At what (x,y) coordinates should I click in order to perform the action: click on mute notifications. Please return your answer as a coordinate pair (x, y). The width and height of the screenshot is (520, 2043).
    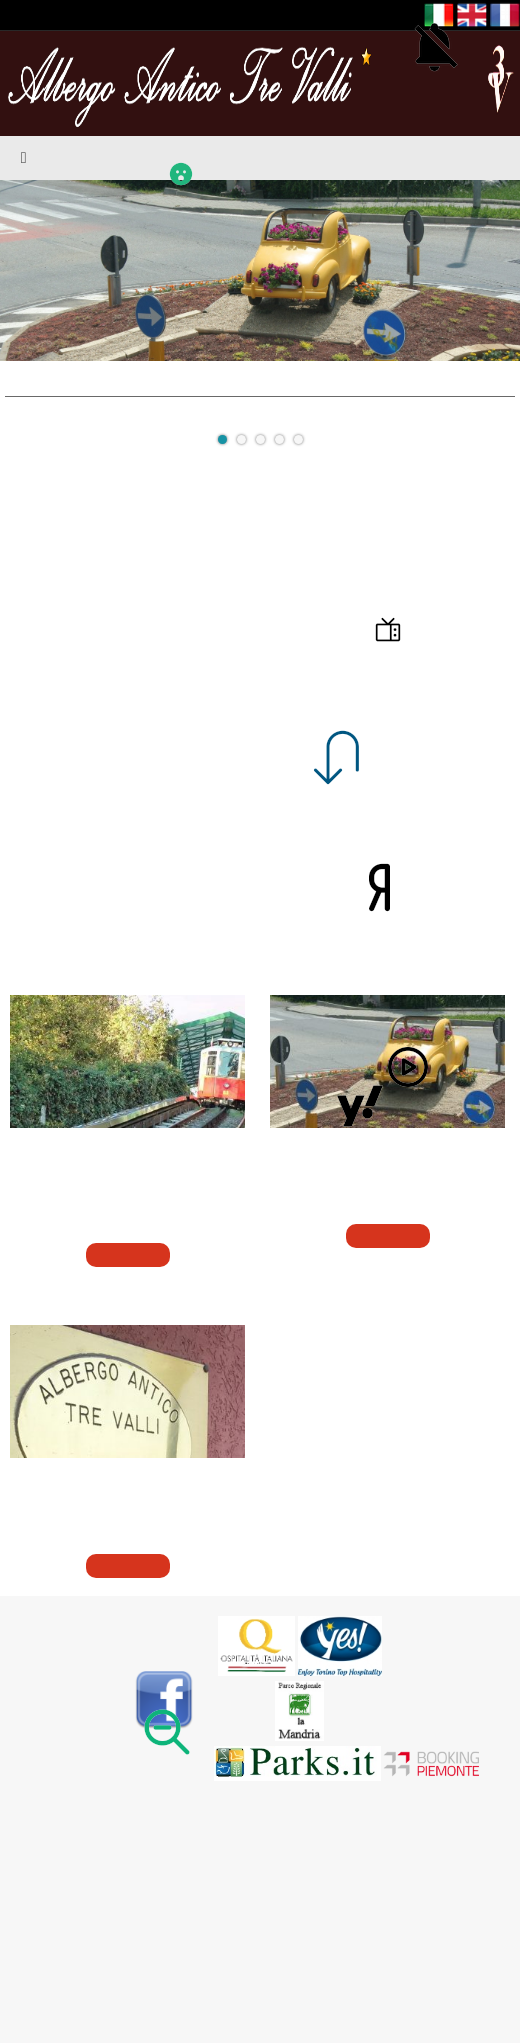
    Looking at the image, I should click on (434, 46).